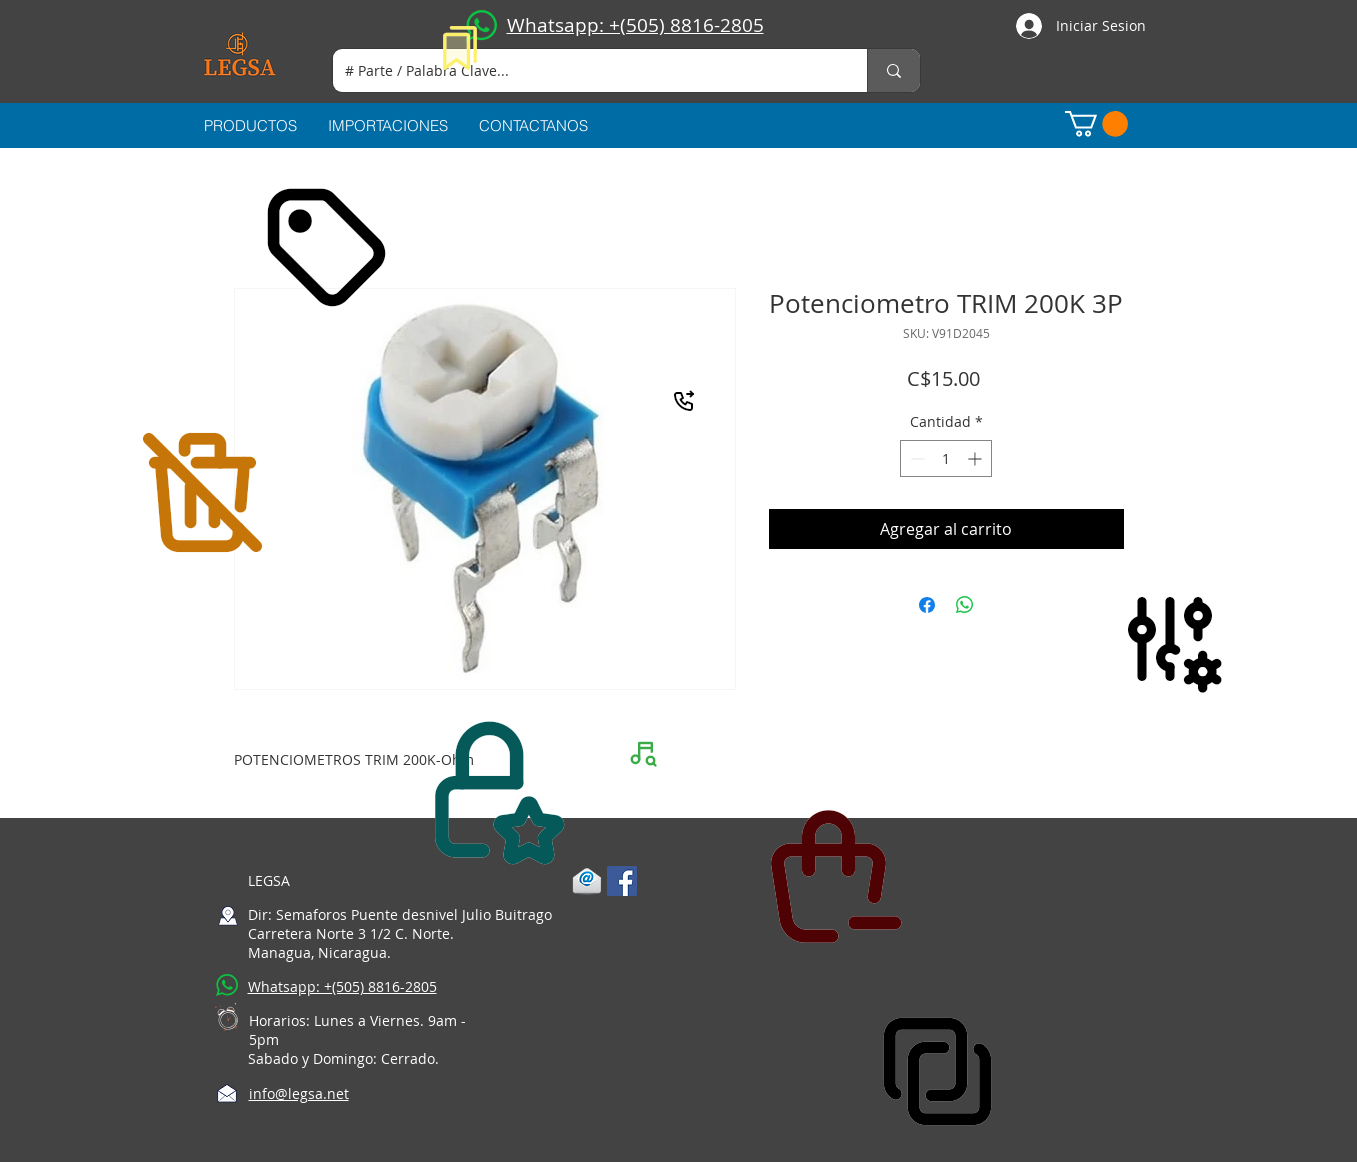  What do you see at coordinates (684, 401) in the screenshot?
I see `make an outgoing call` at bounding box center [684, 401].